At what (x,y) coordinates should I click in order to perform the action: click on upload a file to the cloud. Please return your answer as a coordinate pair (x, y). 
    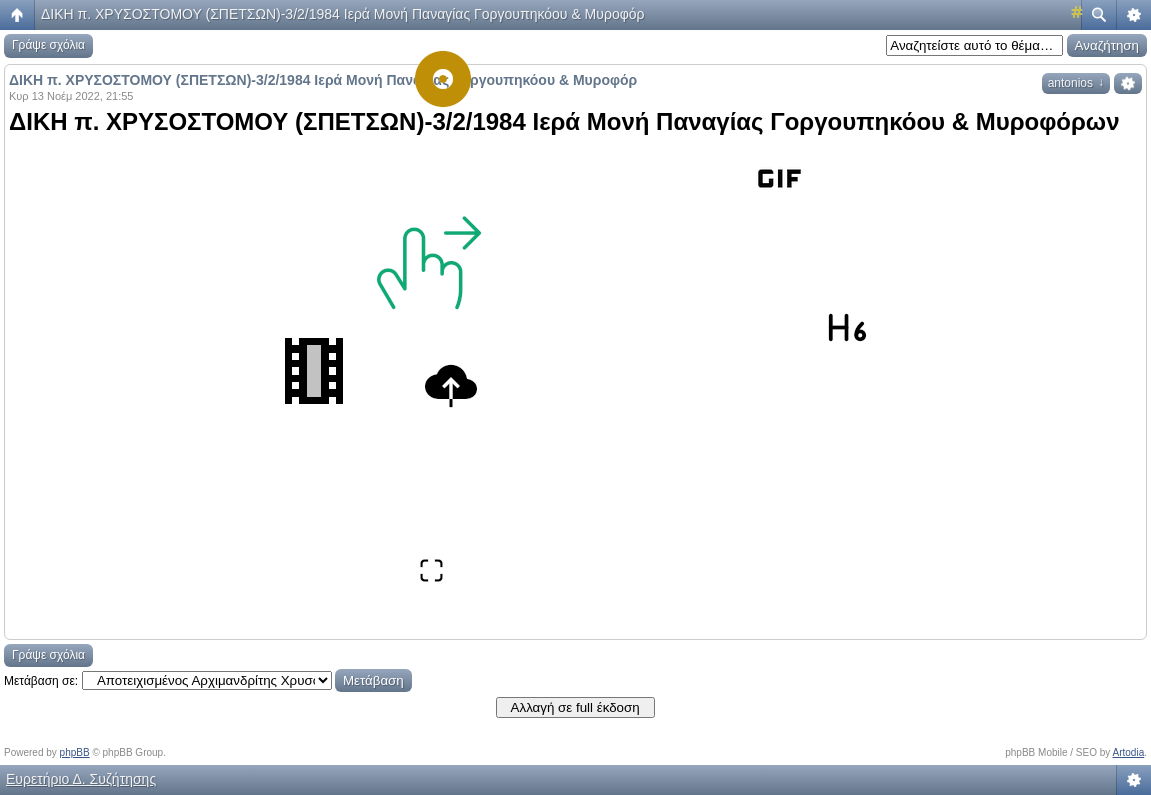
    Looking at the image, I should click on (451, 386).